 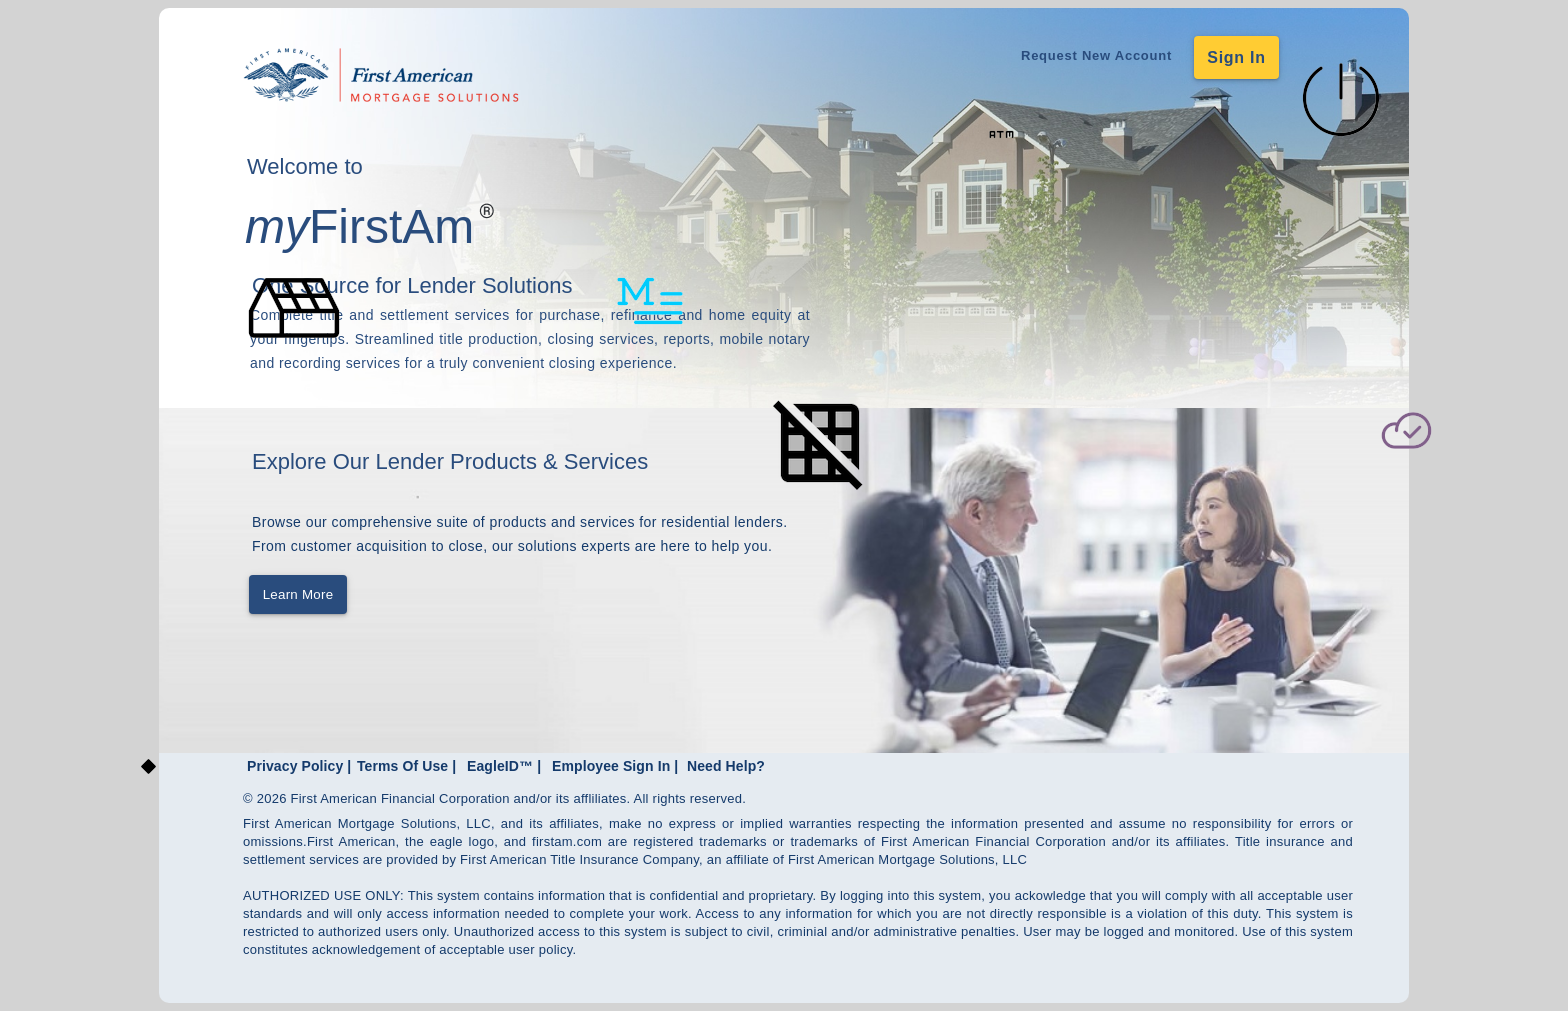 What do you see at coordinates (1341, 98) in the screenshot?
I see `turn device on or off` at bounding box center [1341, 98].